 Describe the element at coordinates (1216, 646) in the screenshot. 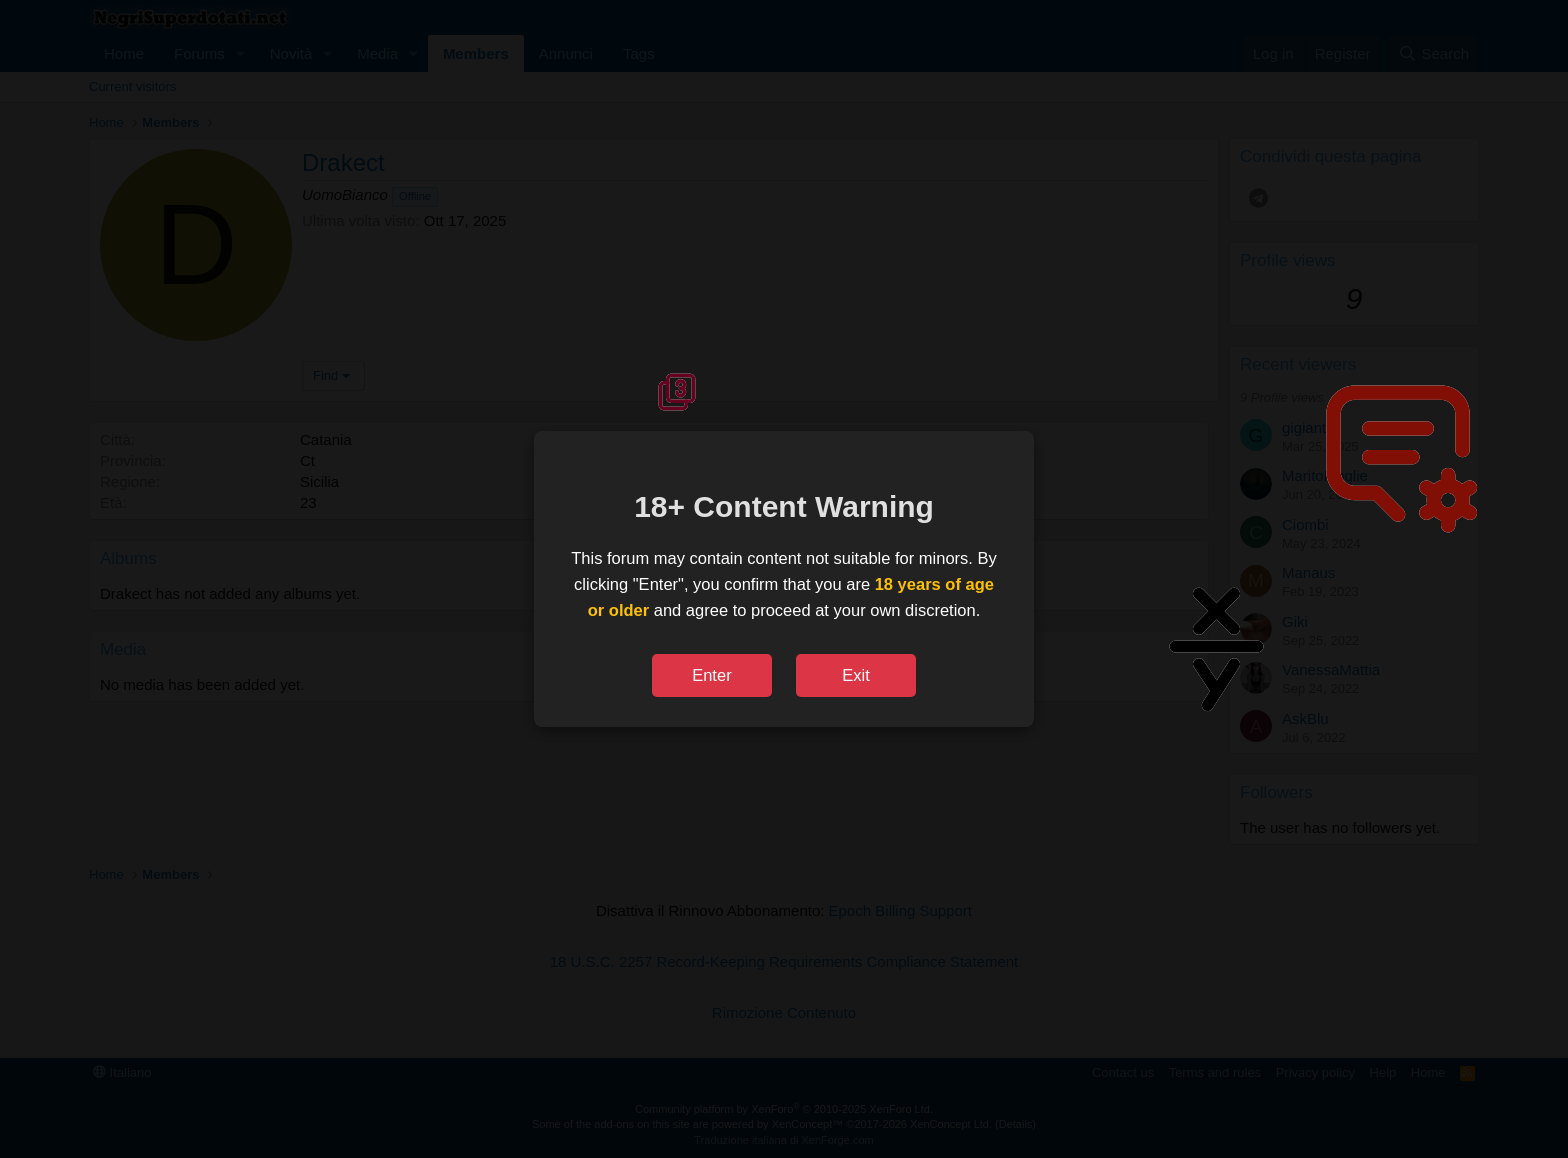

I see `perform division calculation` at that location.